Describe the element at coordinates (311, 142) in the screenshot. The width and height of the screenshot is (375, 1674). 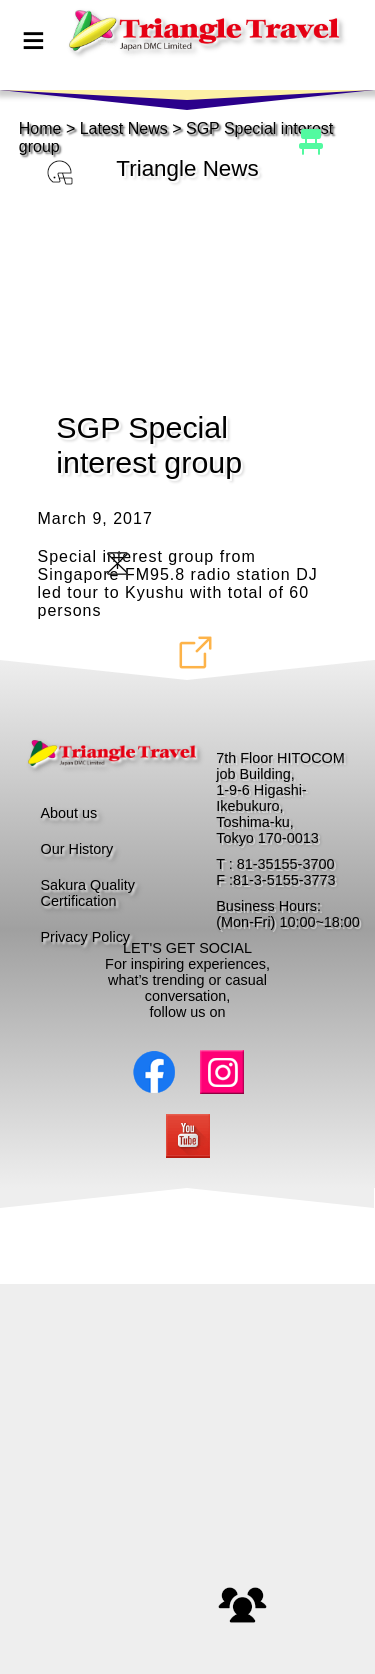
I see `browse furniture or seating options` at that location.